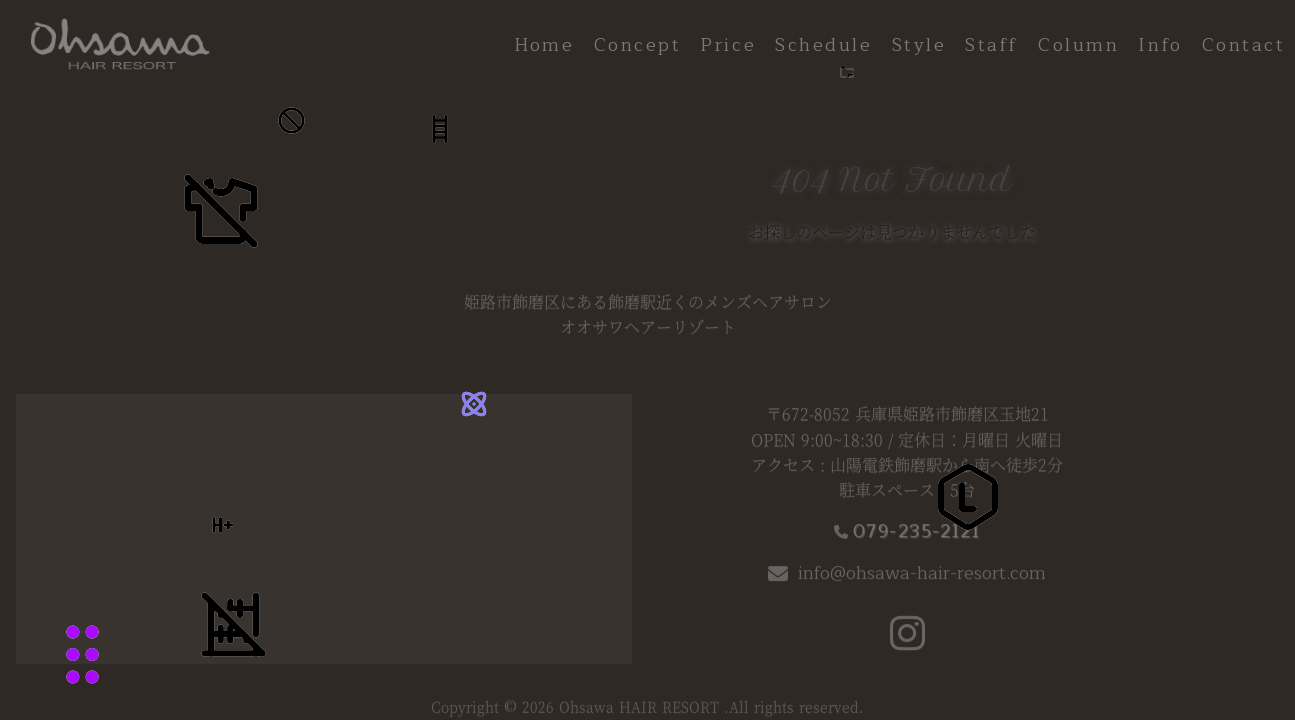  What do you see at coordinates (291, 120) in the screenshot?
I see `indicates a prohibited or blocked action` at bounding box center [291, 120].